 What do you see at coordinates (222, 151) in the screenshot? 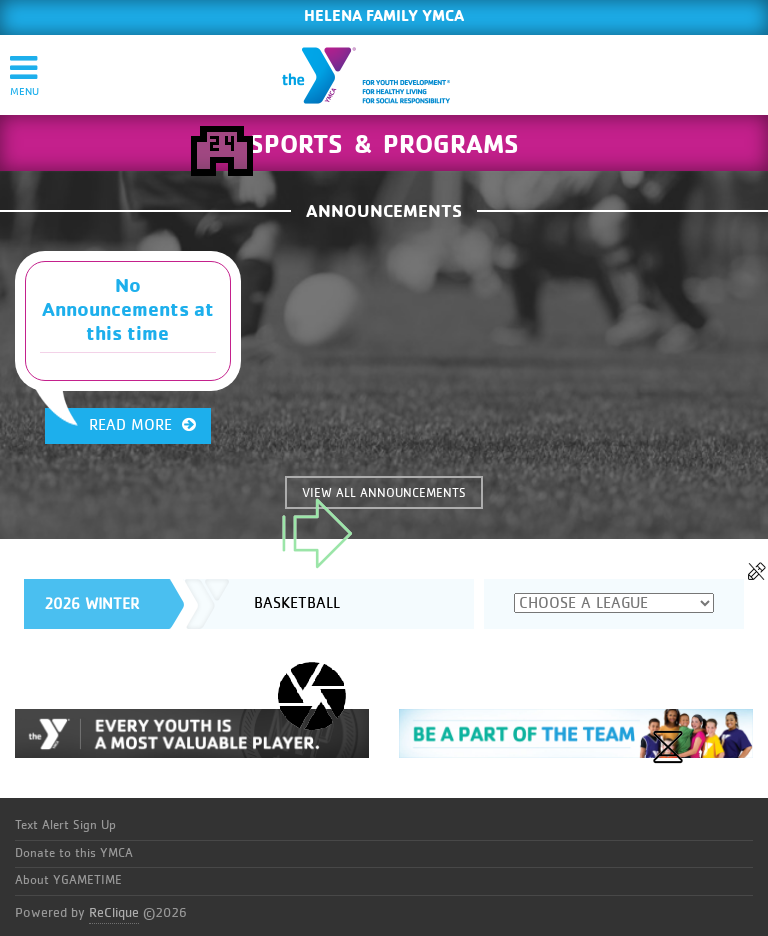
I see `find nearby convenience stores` at bounding box center [222, 151].